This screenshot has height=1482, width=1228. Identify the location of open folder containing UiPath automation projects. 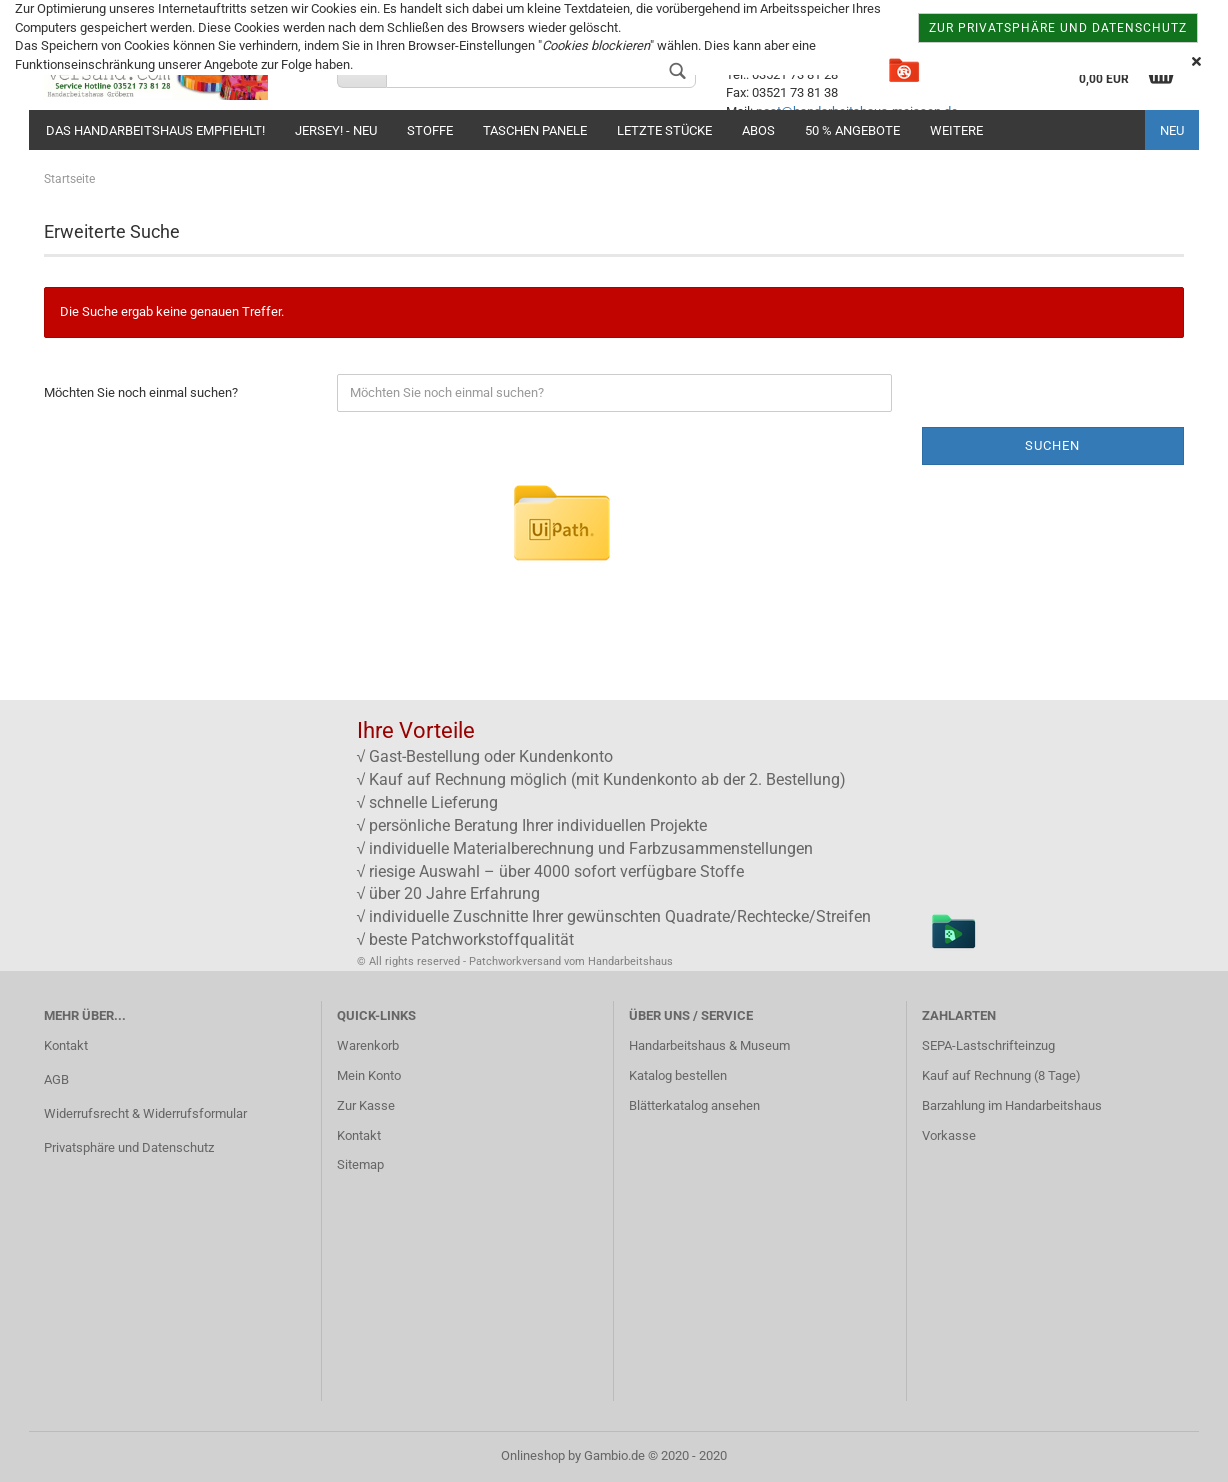
(561, 525).